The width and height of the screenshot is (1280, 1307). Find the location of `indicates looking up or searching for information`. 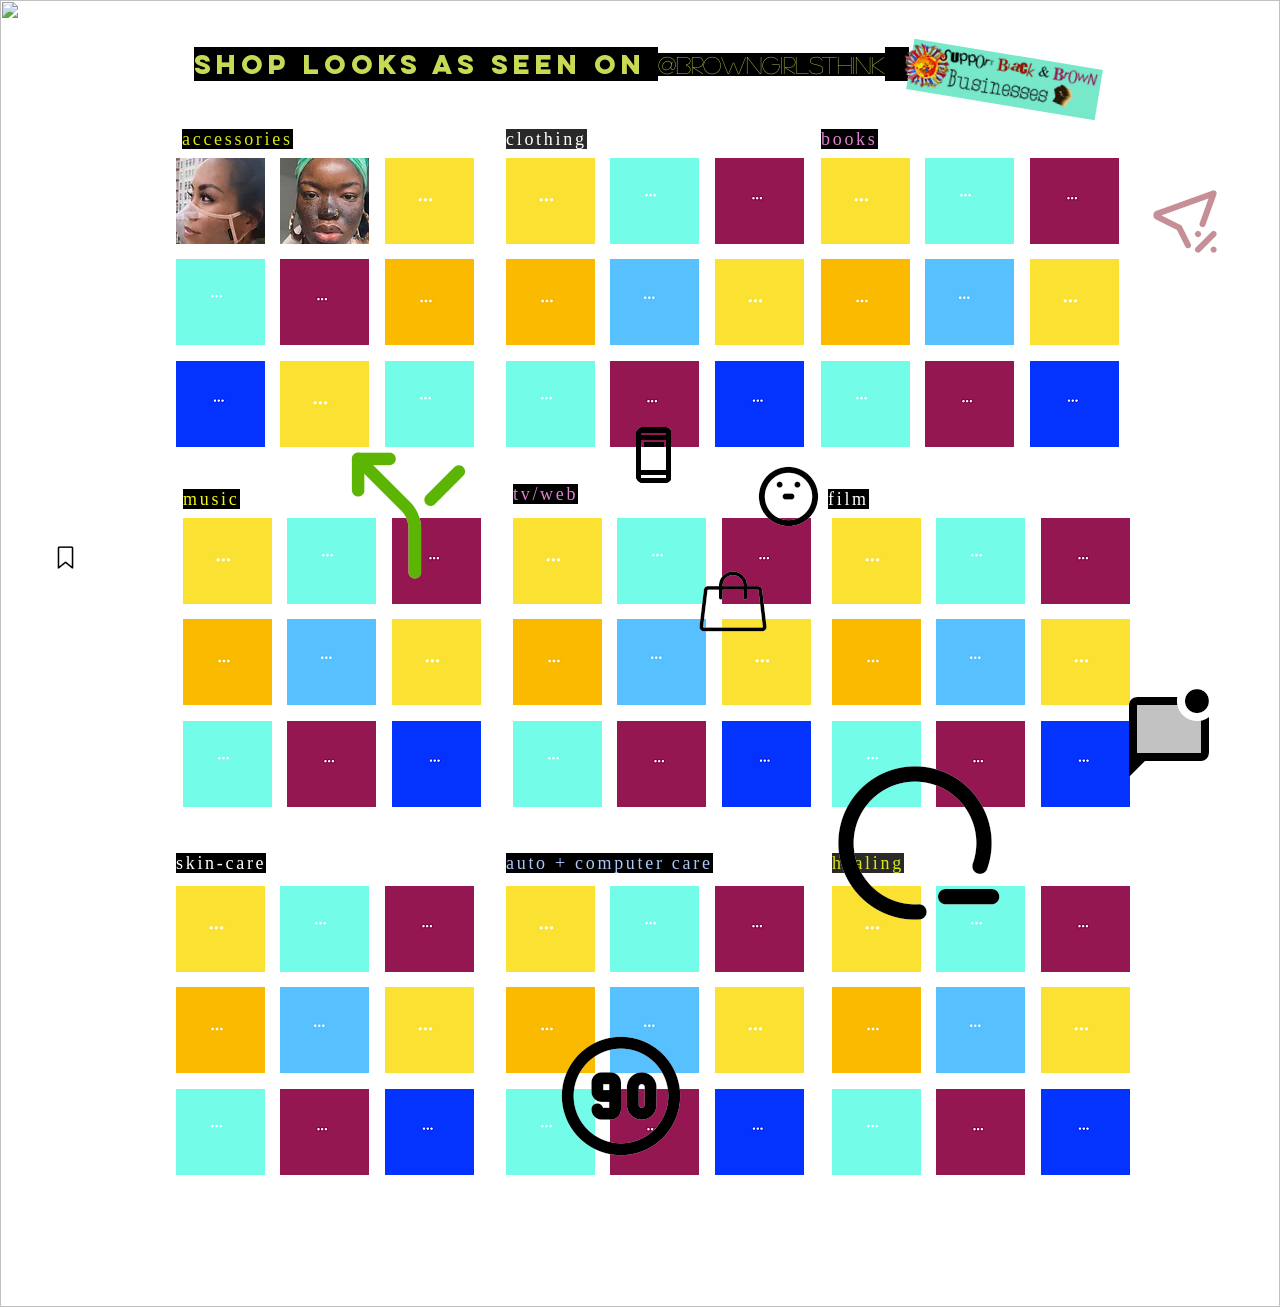

indicates looking up or searching for information is located at coordinates (788, 496).